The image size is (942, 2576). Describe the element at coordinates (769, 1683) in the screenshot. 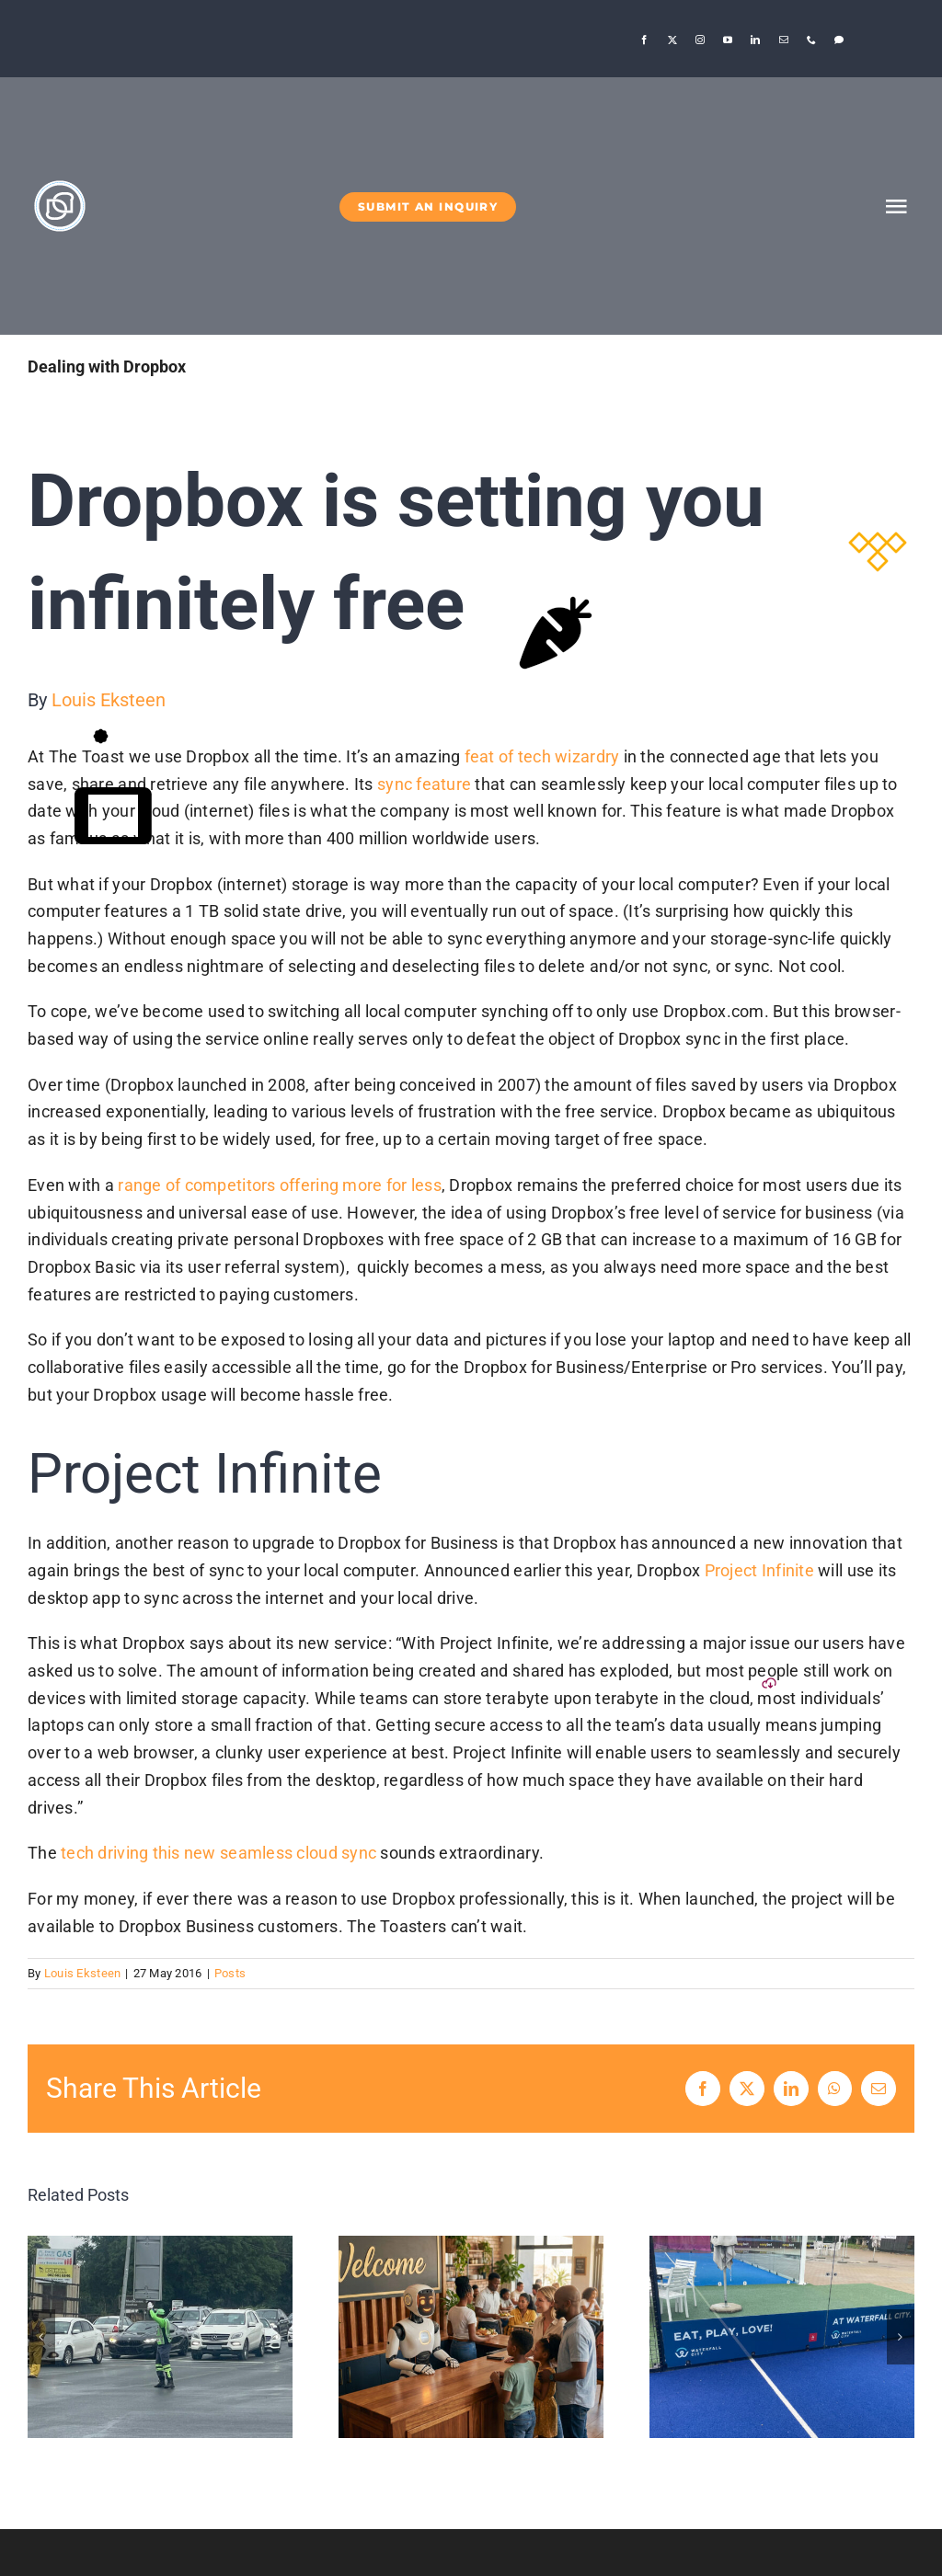

I see `download from cloud storage` at that location.